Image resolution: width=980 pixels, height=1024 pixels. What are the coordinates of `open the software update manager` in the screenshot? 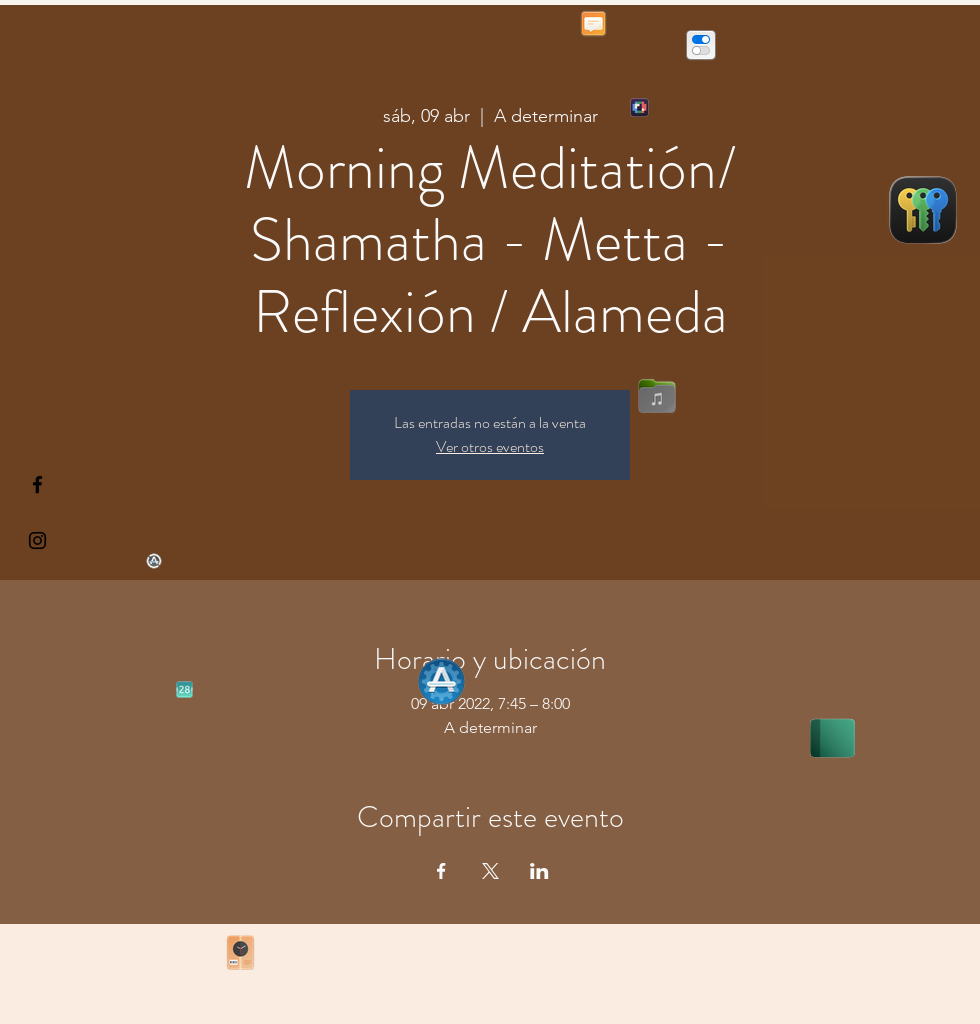 It's located at (154, 561).